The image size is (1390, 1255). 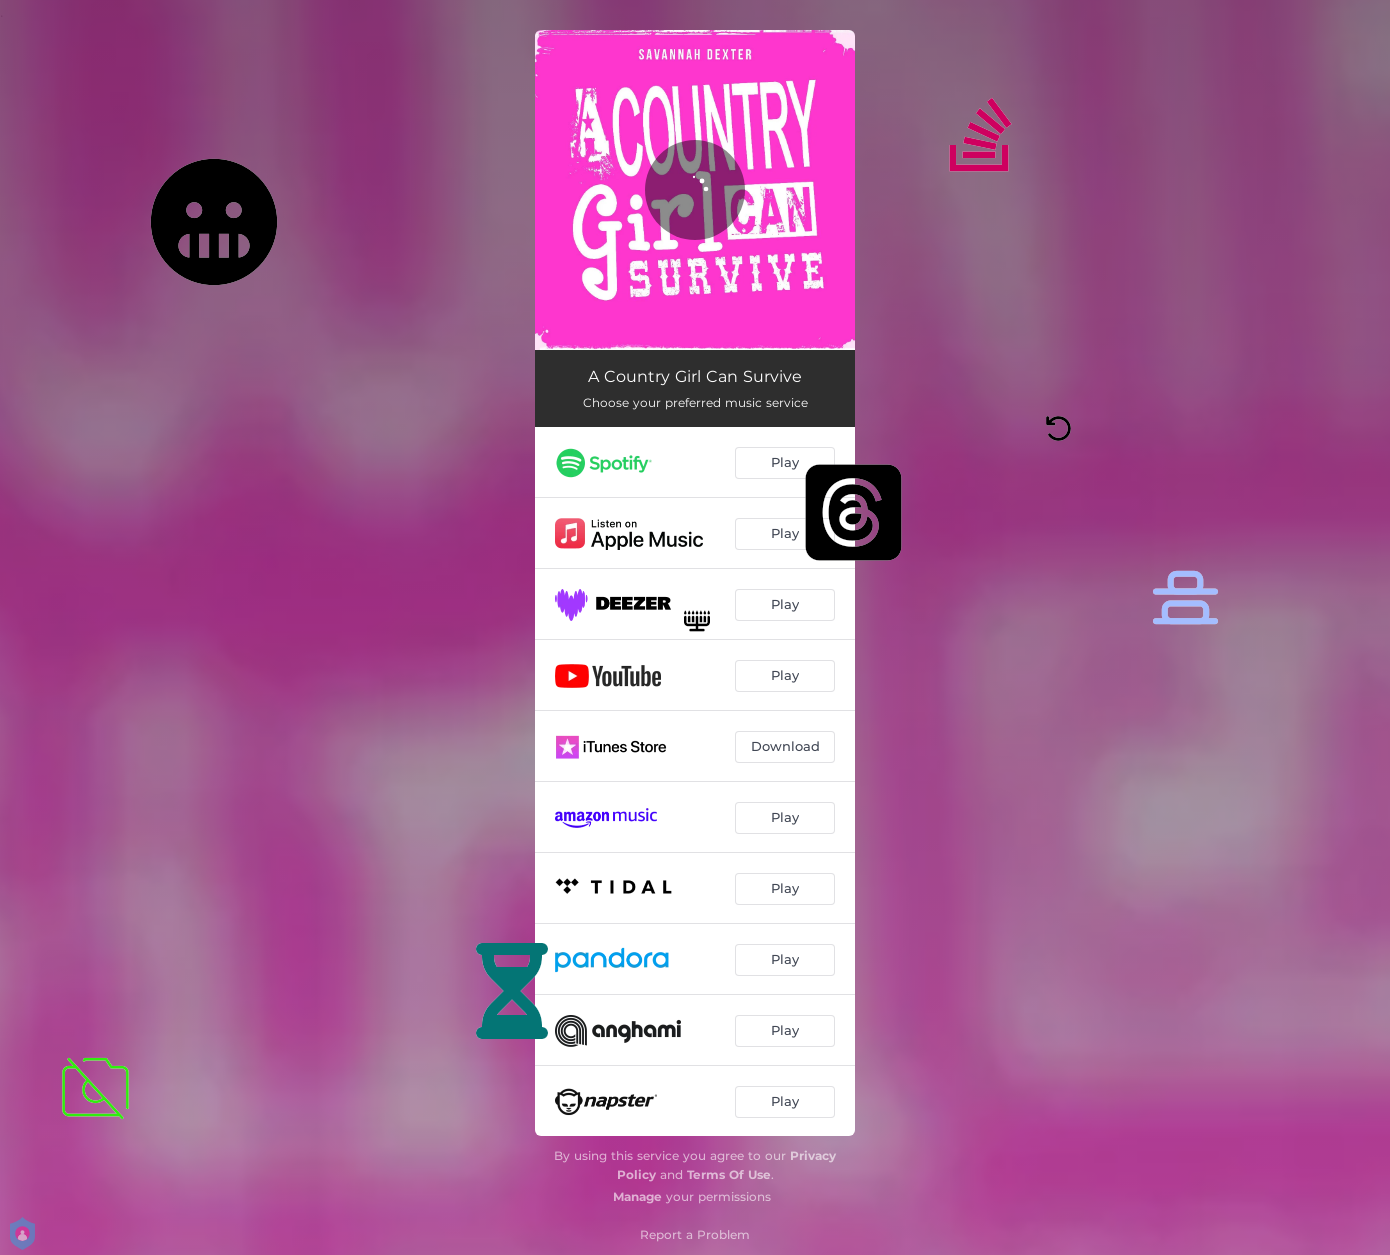 What do you see at coordinates (1058, 428) in the screenshot?
I see `undo the last action` at bounding box center [1058, 428].